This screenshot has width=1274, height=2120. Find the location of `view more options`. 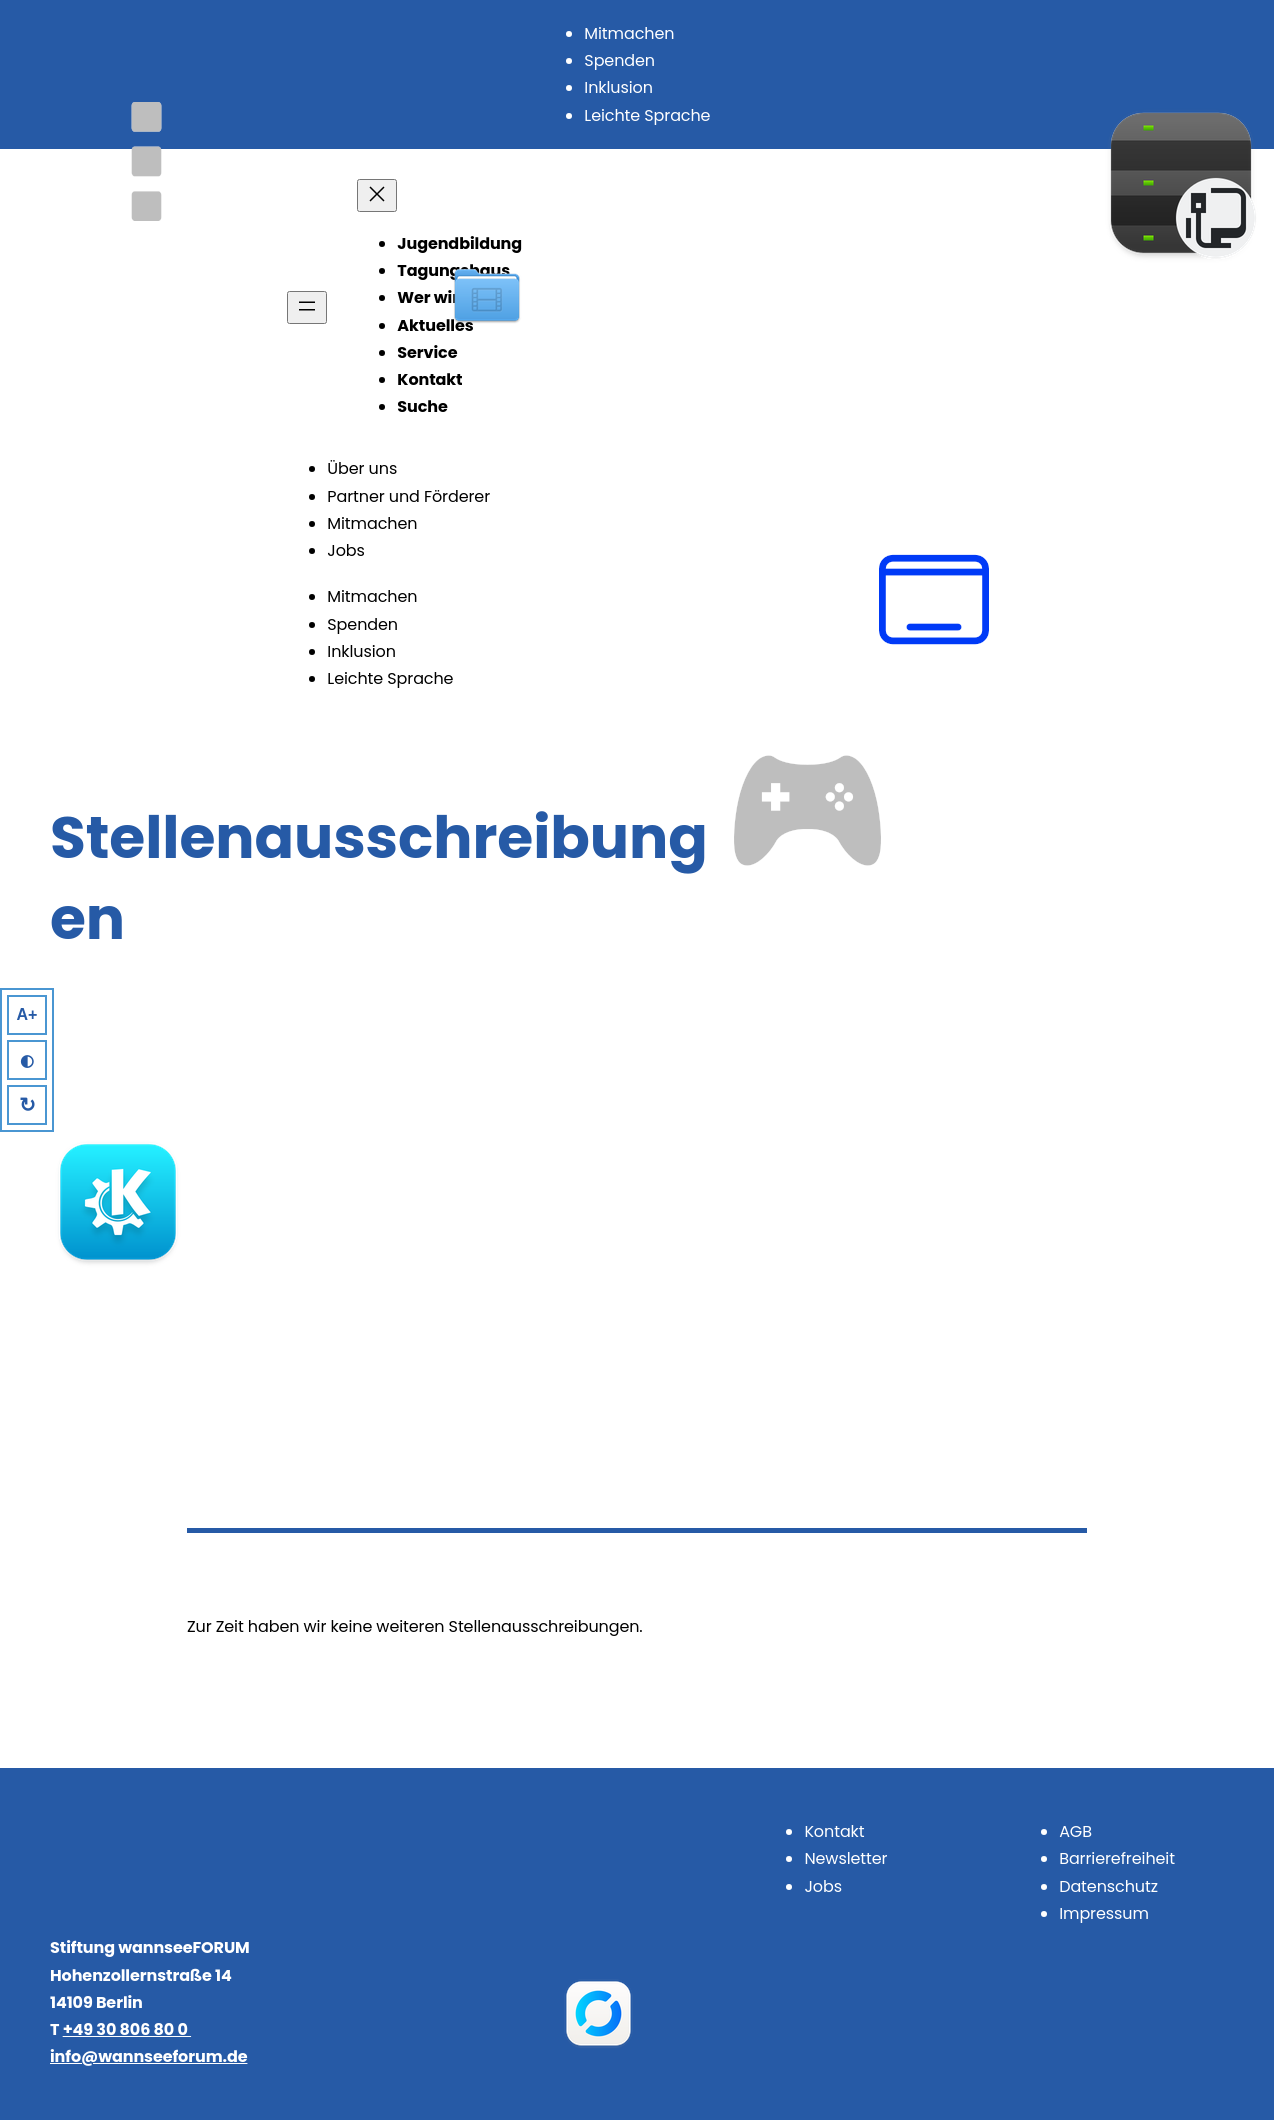

view more options is located at coordinates (146, 161).